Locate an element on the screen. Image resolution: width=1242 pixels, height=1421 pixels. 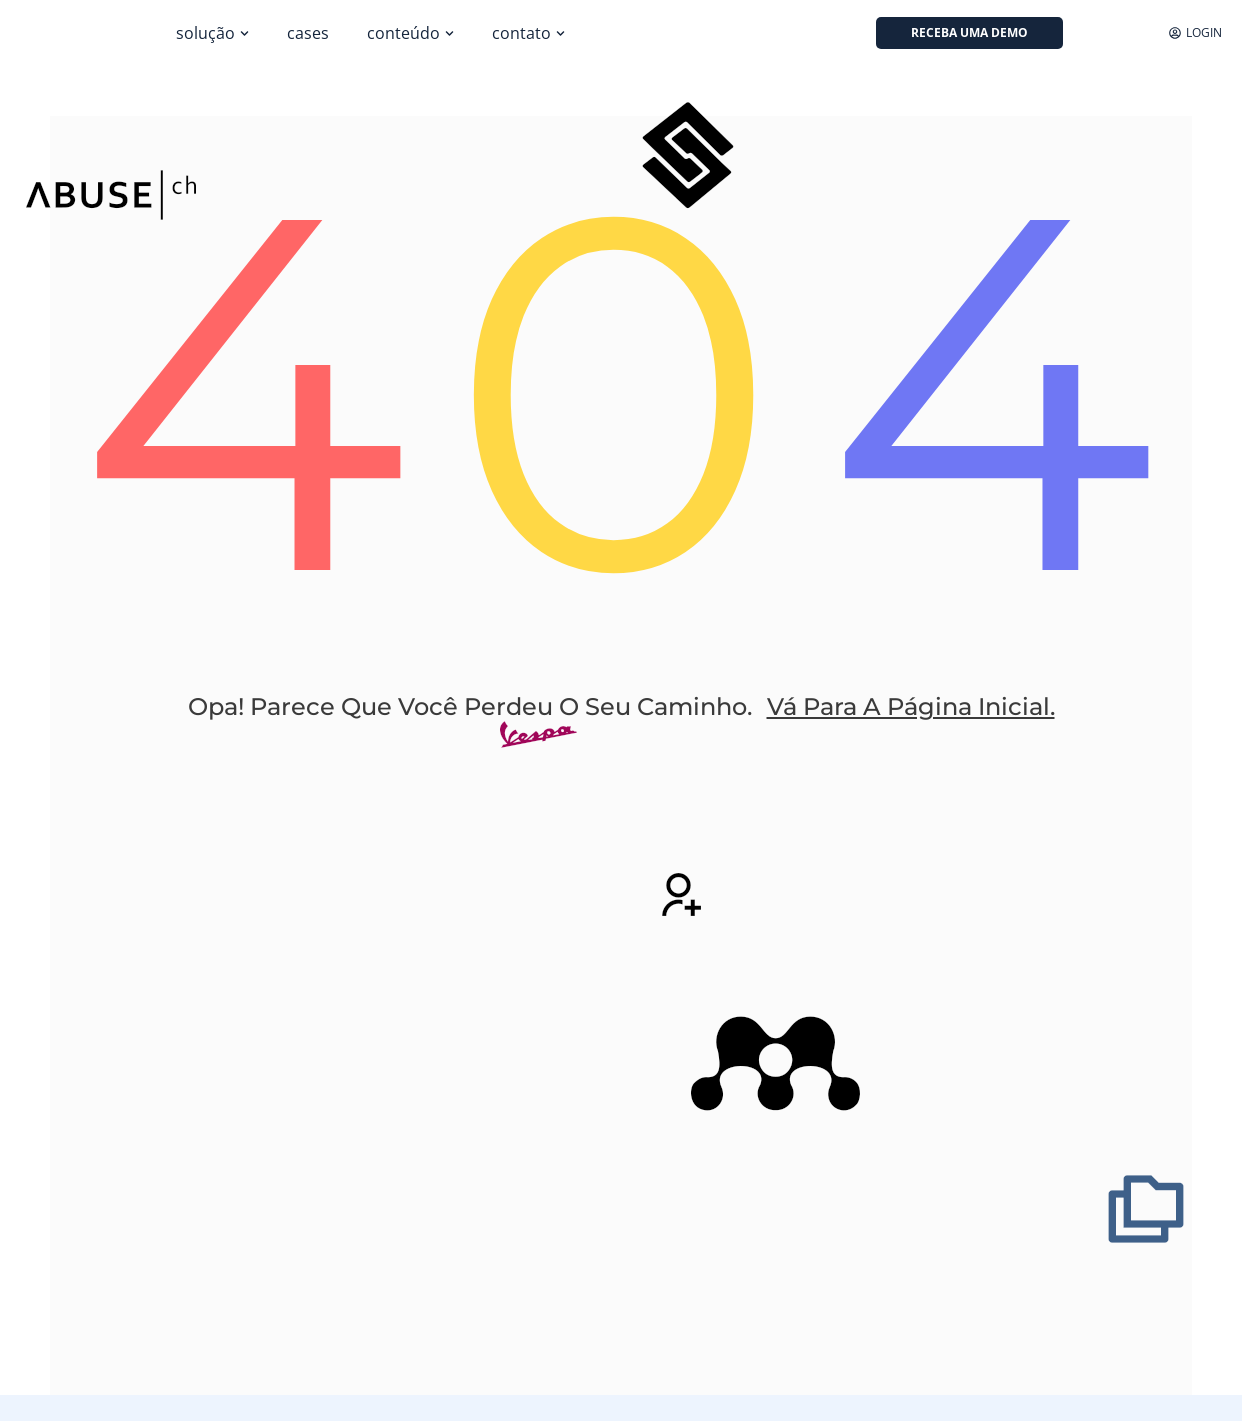
add a new user or contact is located at coordinates (678, 895).